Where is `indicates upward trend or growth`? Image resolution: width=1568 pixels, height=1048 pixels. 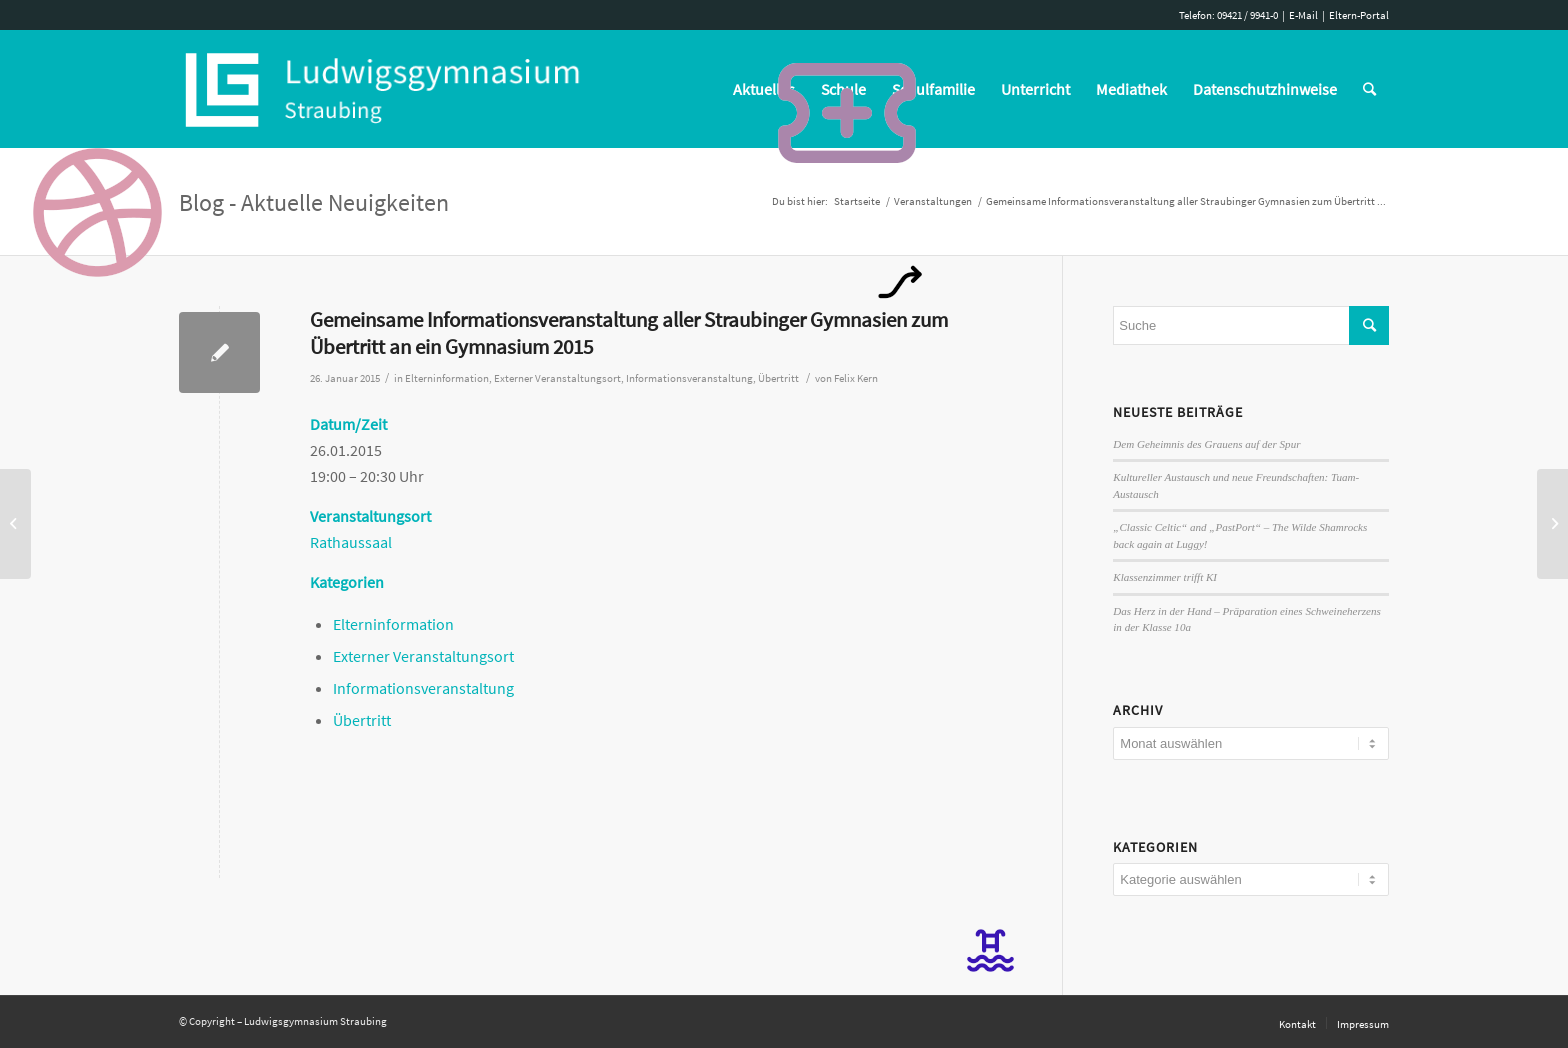
indicates upward trend or growth is located at coordinates (900, 283).